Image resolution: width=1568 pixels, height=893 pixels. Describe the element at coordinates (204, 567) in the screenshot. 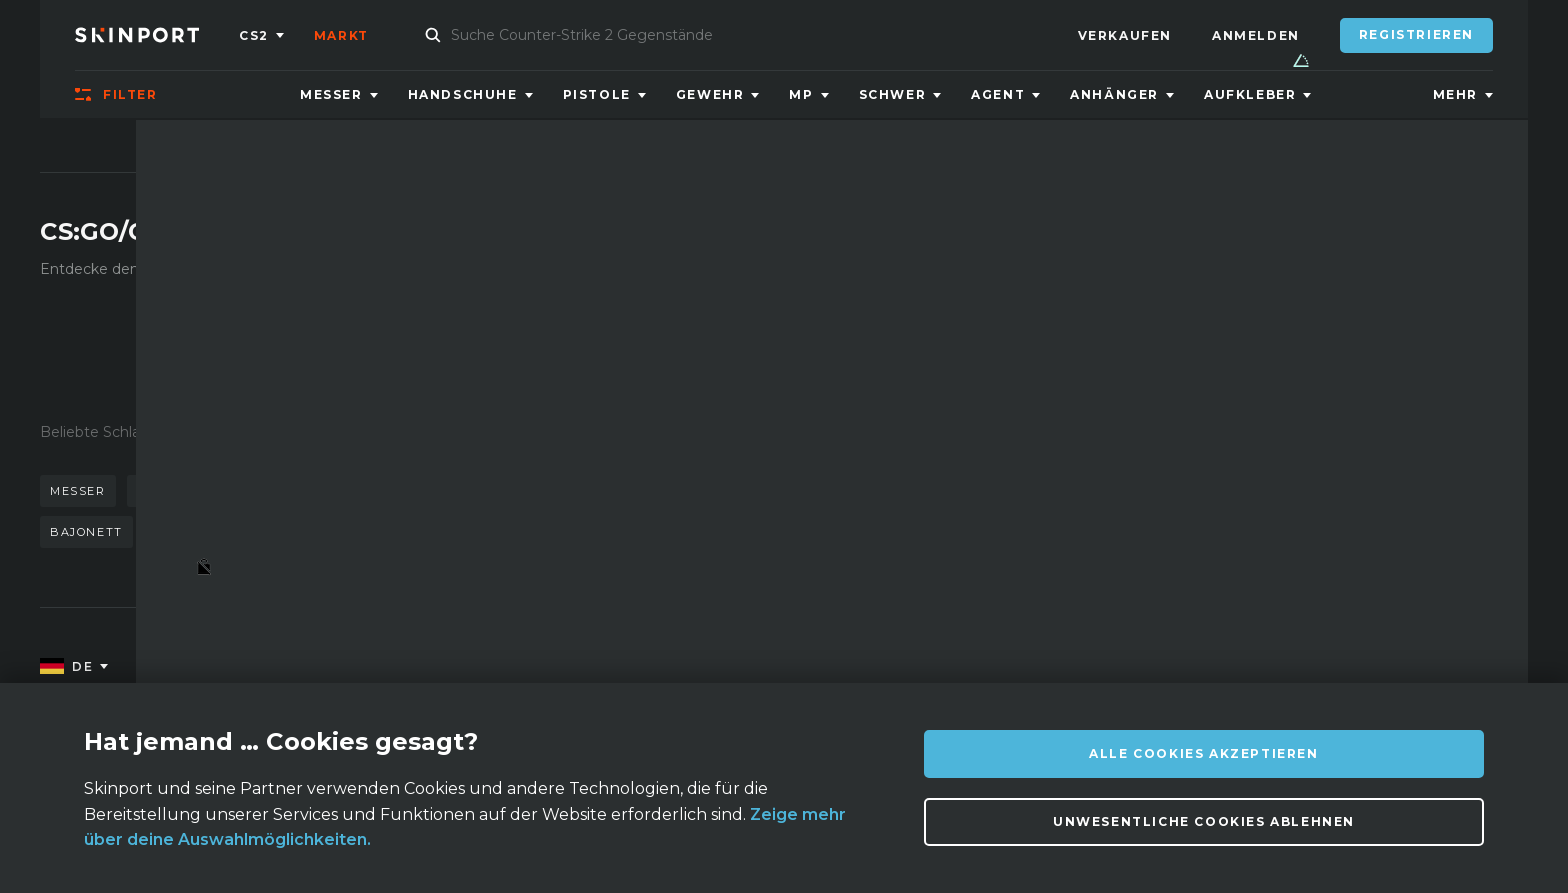

I see `indicates an unencrypted or insecure email connection` at that location.